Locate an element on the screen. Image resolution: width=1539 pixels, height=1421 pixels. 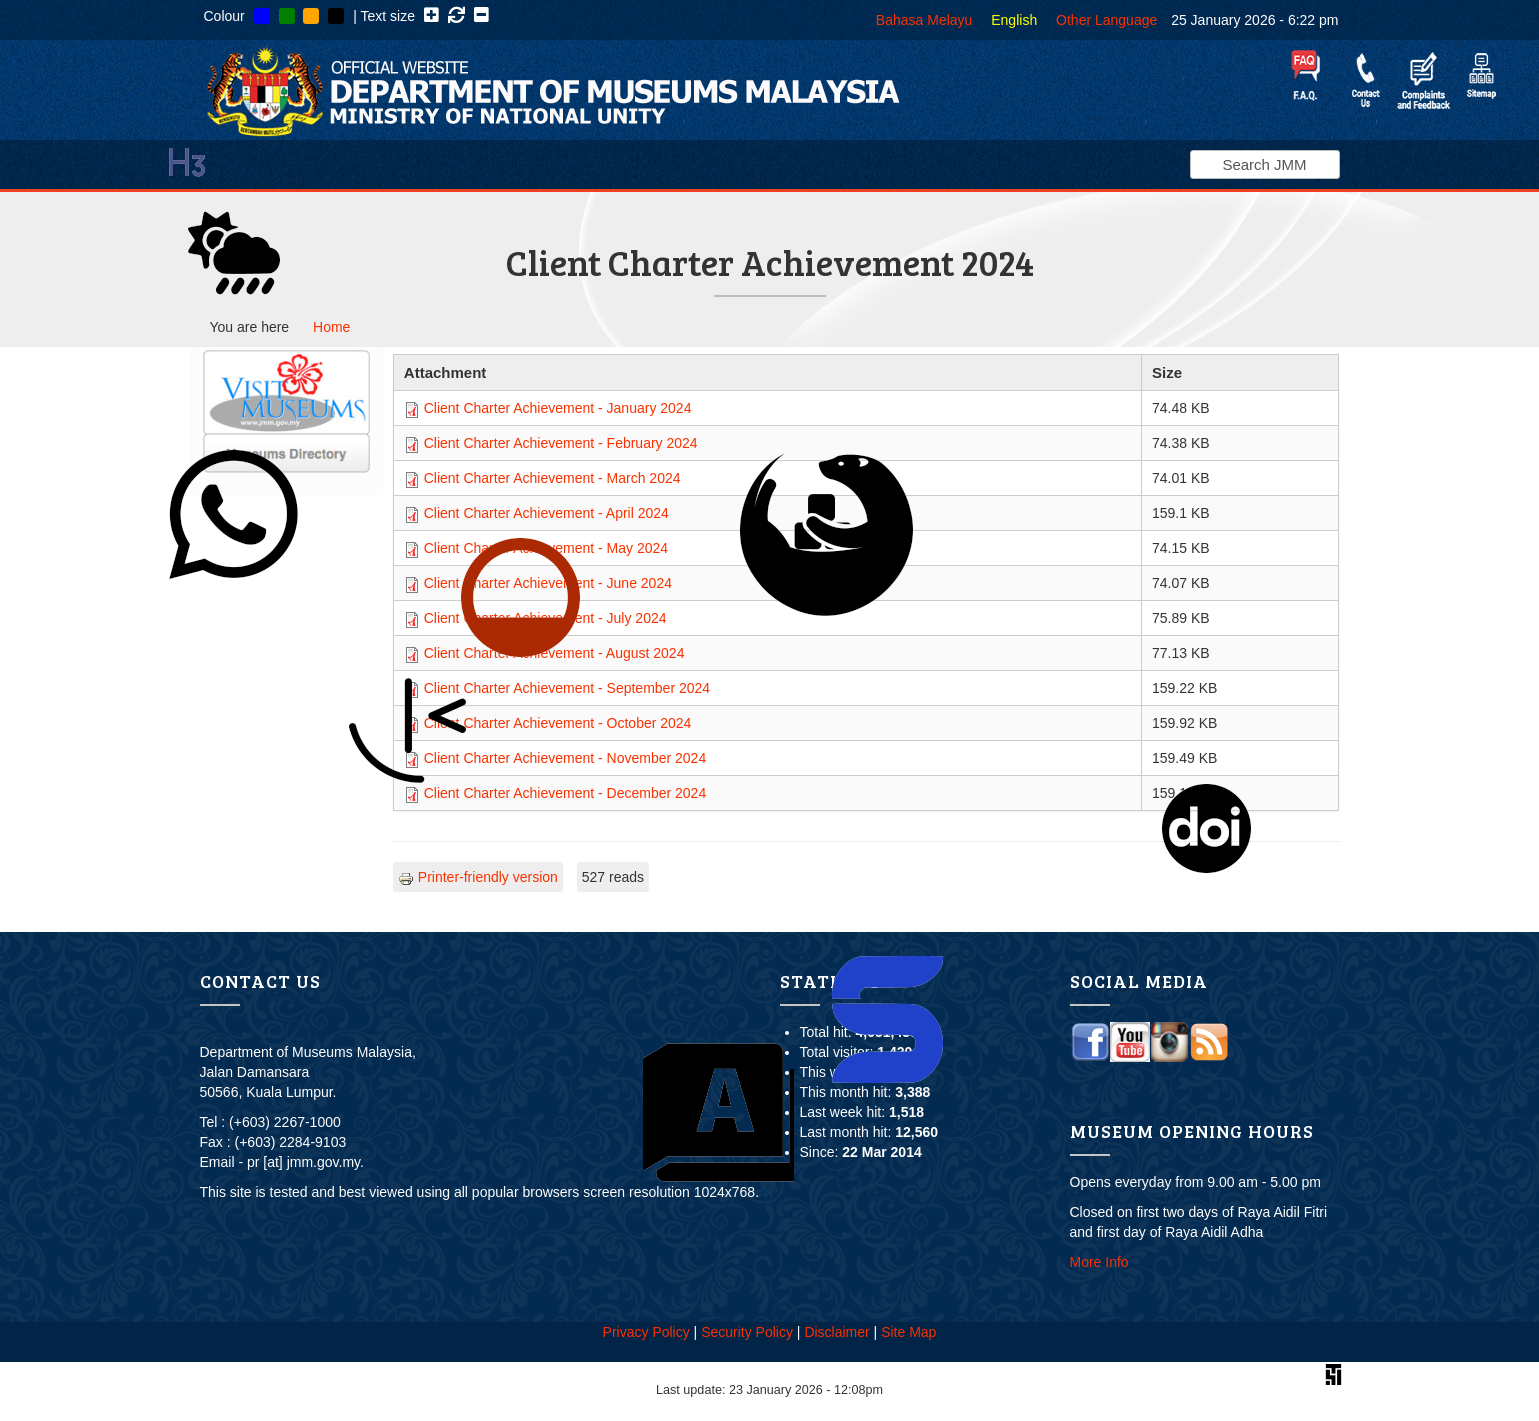
open the Sunrise calendar app is located at coordinates (520, 597).